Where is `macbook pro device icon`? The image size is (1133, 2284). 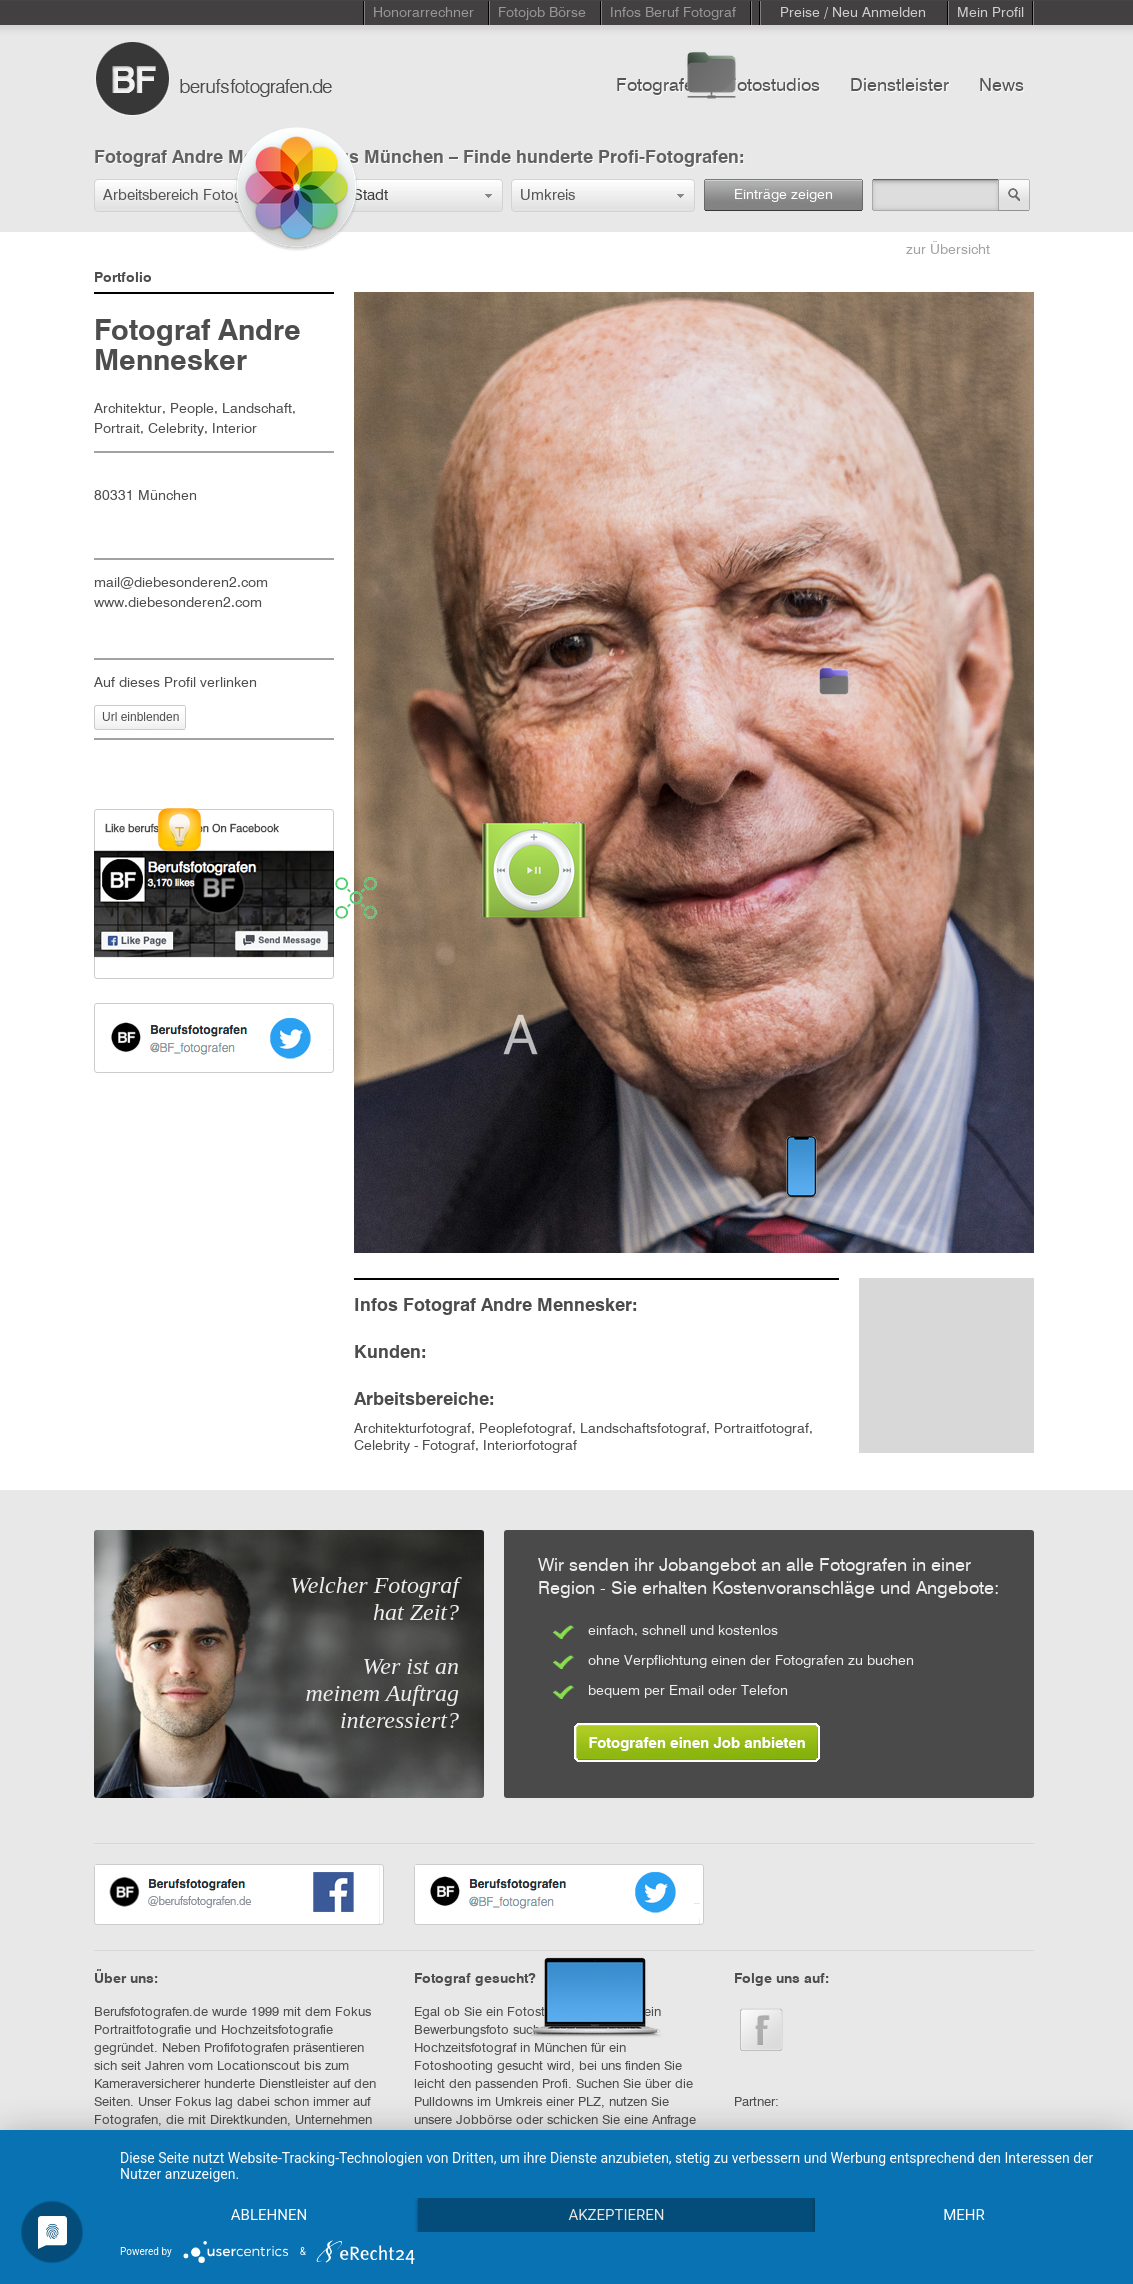
macbook pro device icon is located at coordinates (595, 1991).